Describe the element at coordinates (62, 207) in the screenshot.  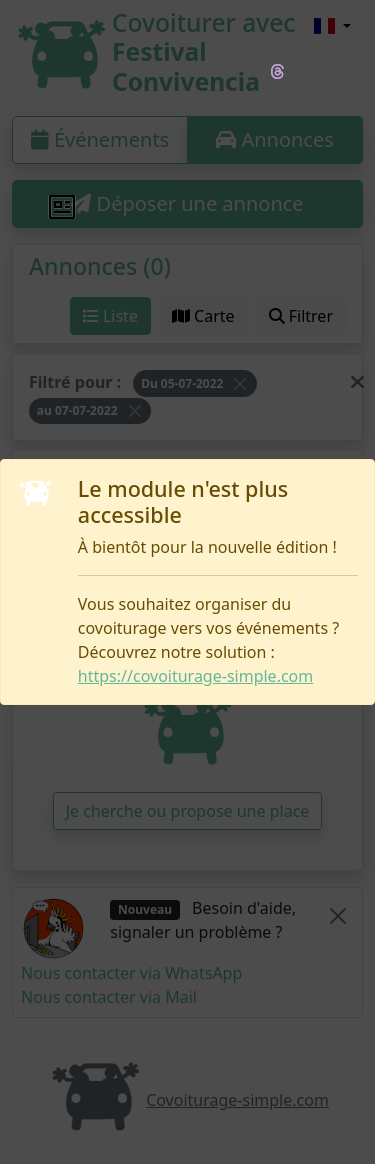
I see `view your profile` at that location.